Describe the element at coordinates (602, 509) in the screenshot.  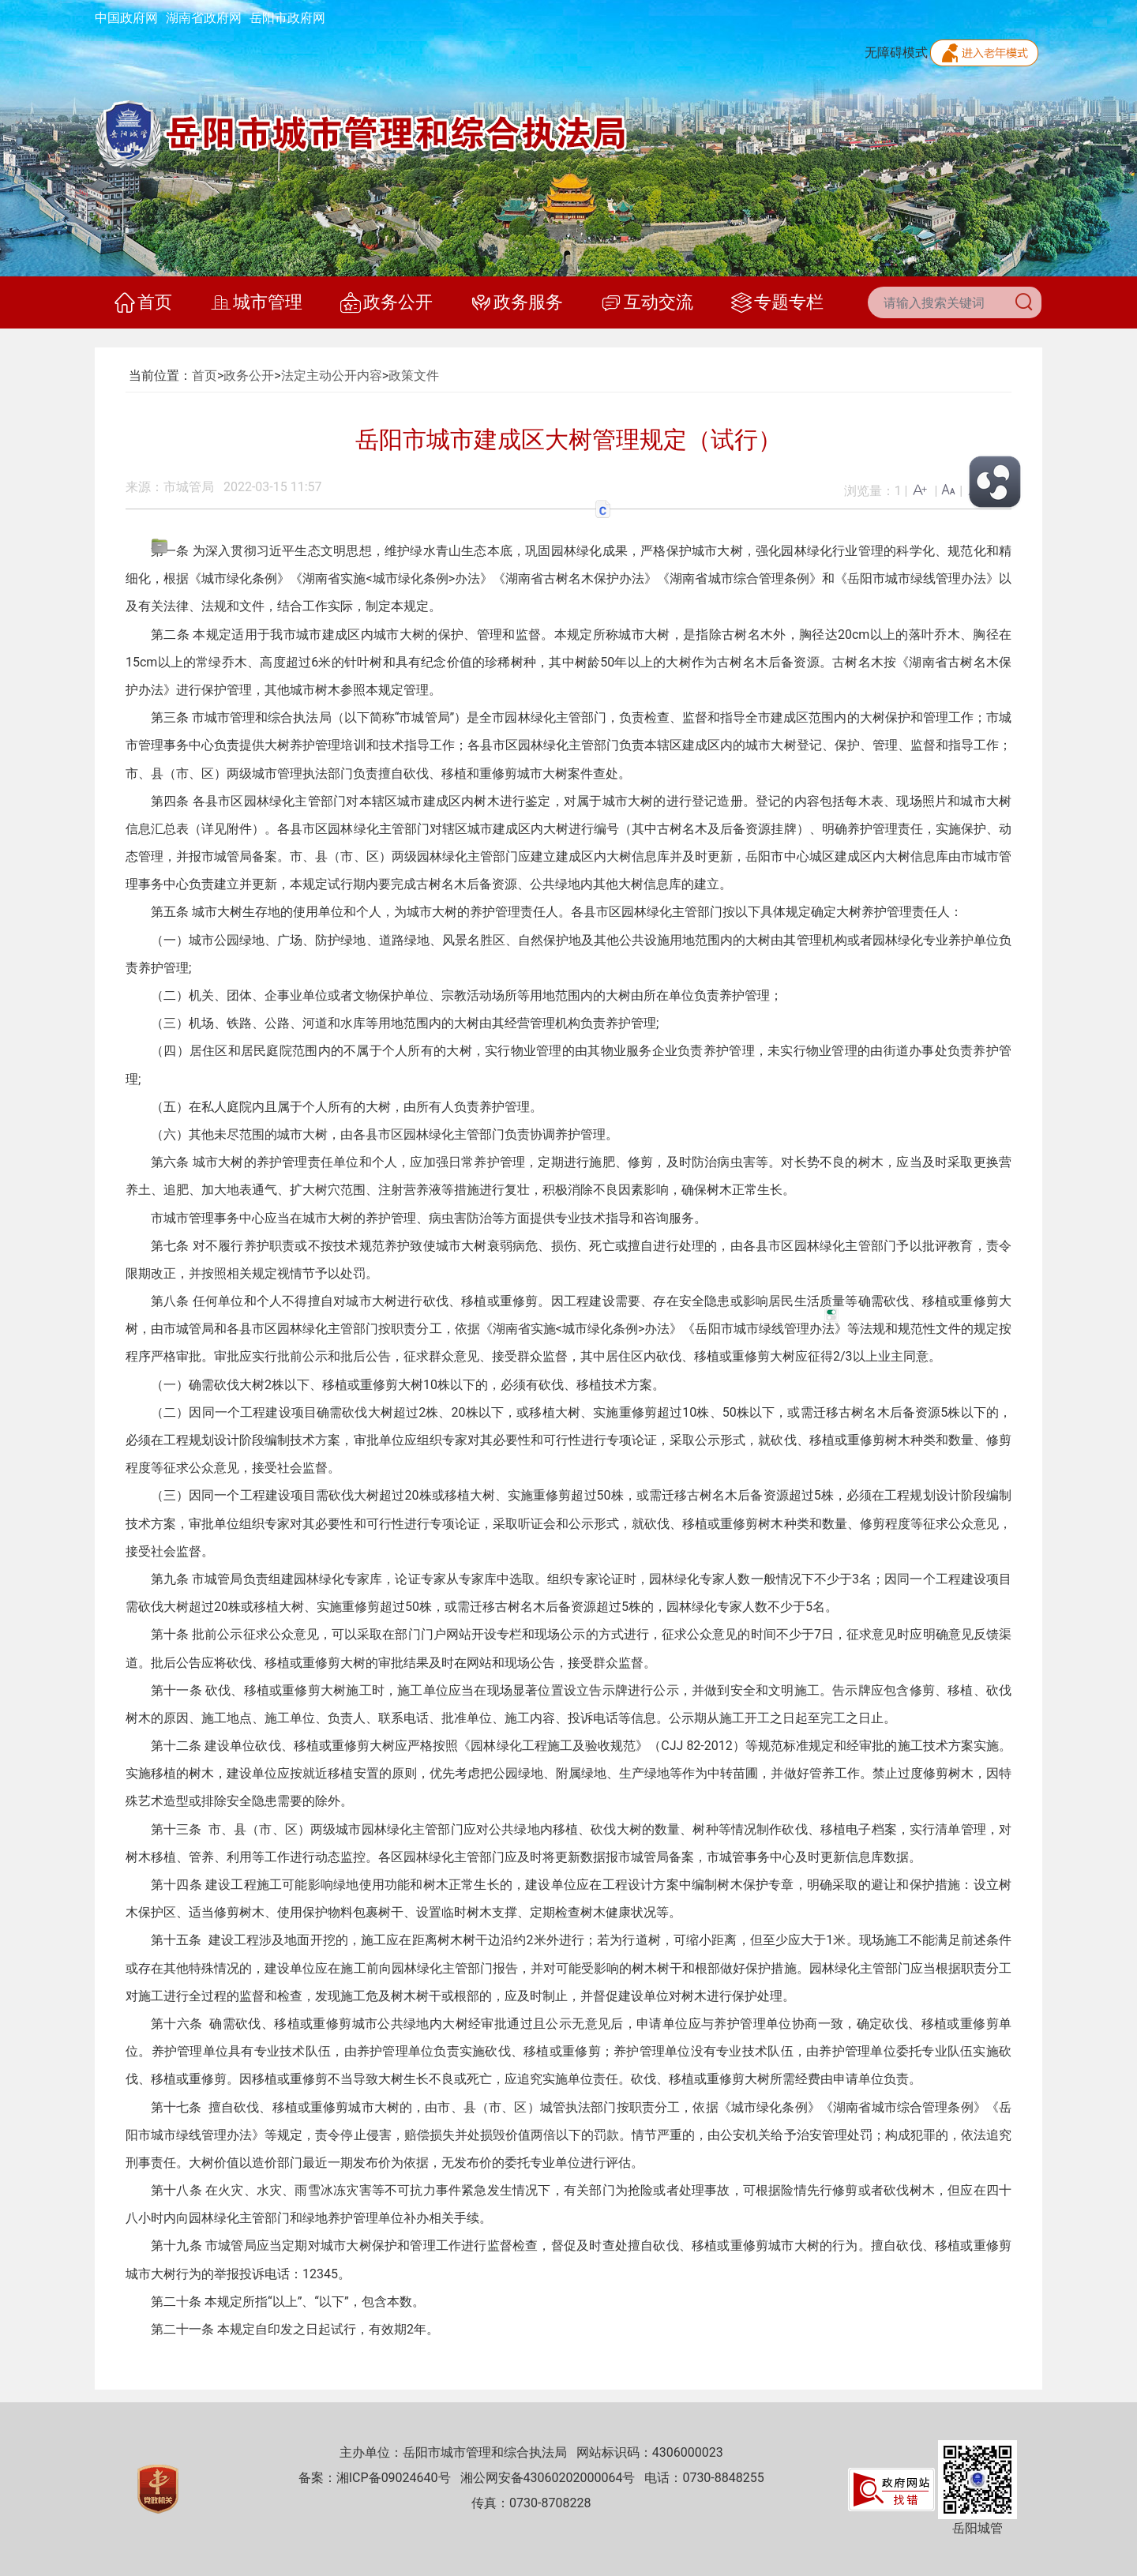
I see `a C programming language source code file` at that location.